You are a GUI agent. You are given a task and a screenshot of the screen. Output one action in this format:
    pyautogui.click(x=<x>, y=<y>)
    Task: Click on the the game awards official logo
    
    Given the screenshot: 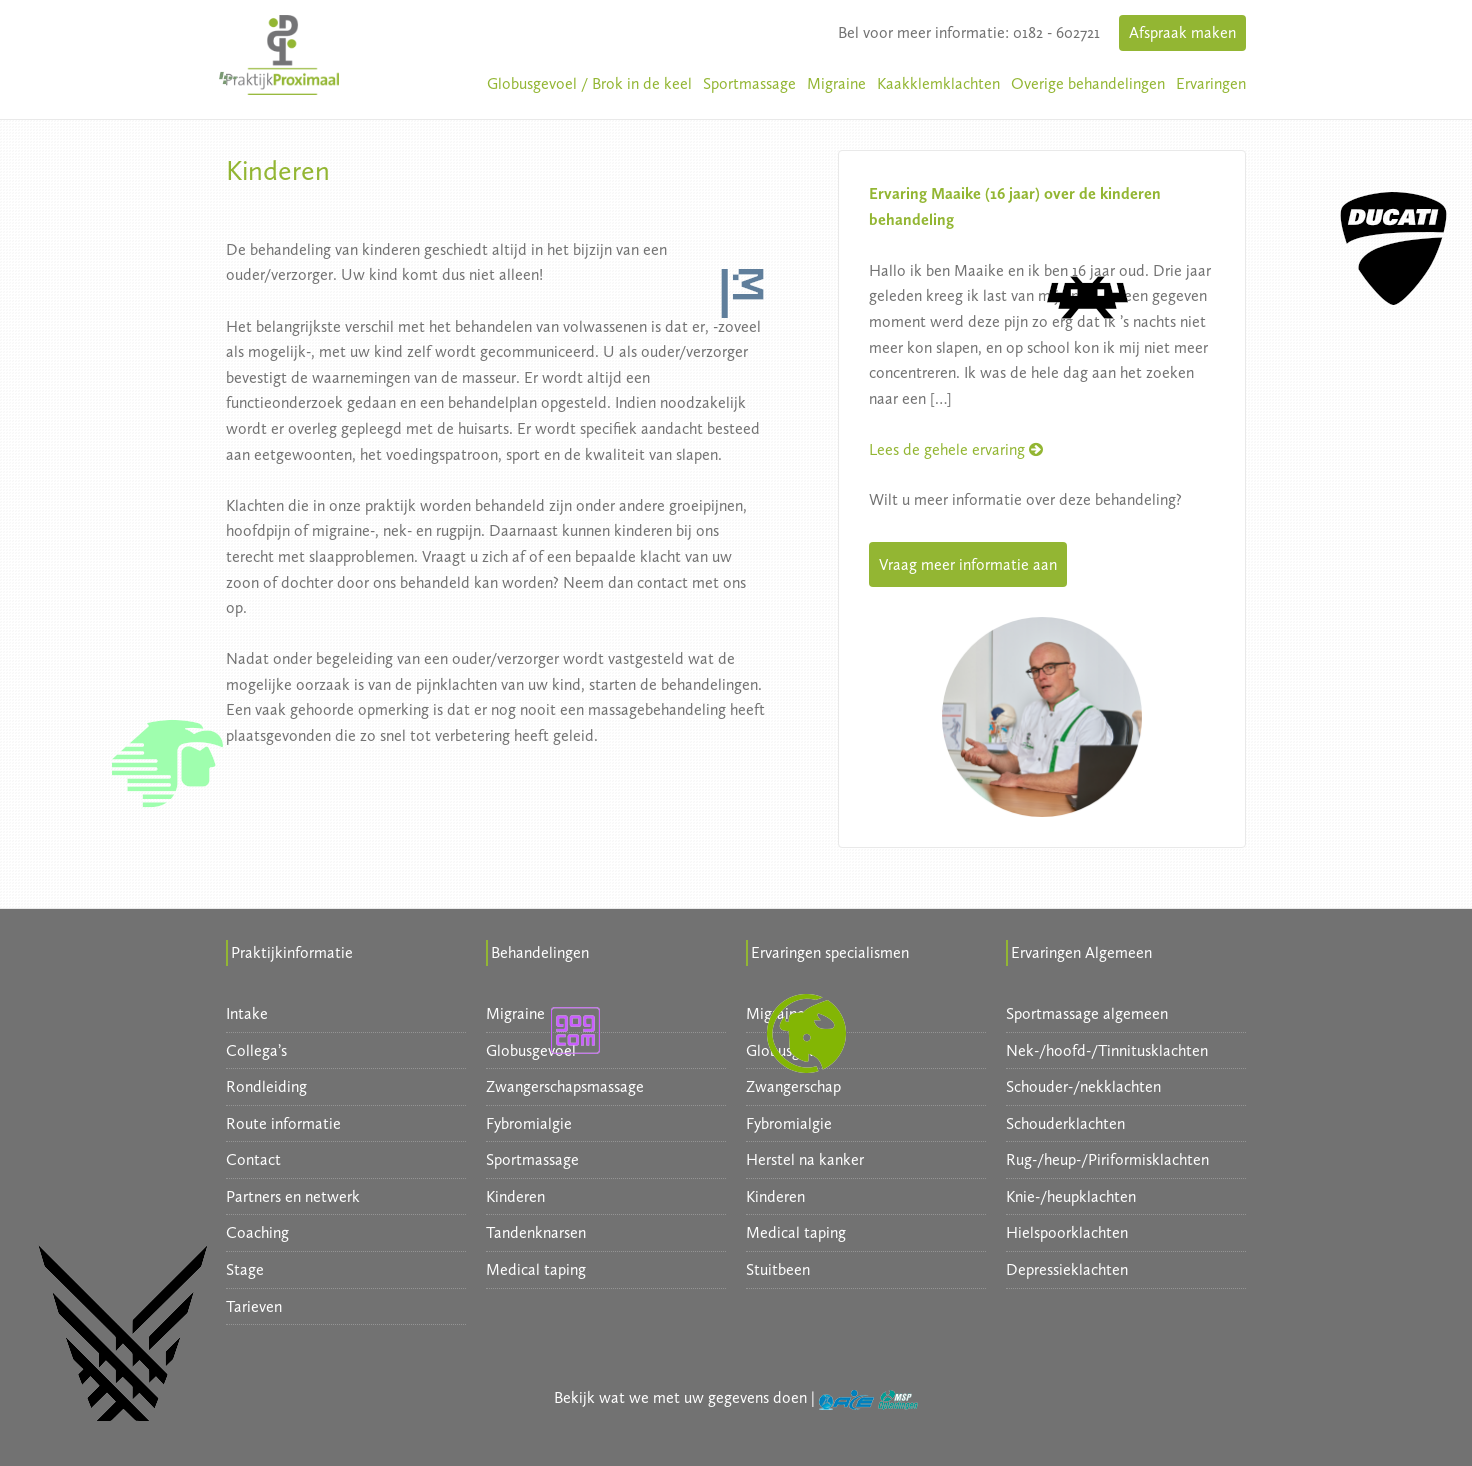 What is the action you would take?
    pyautogui.click(x=123, y=1333)
    